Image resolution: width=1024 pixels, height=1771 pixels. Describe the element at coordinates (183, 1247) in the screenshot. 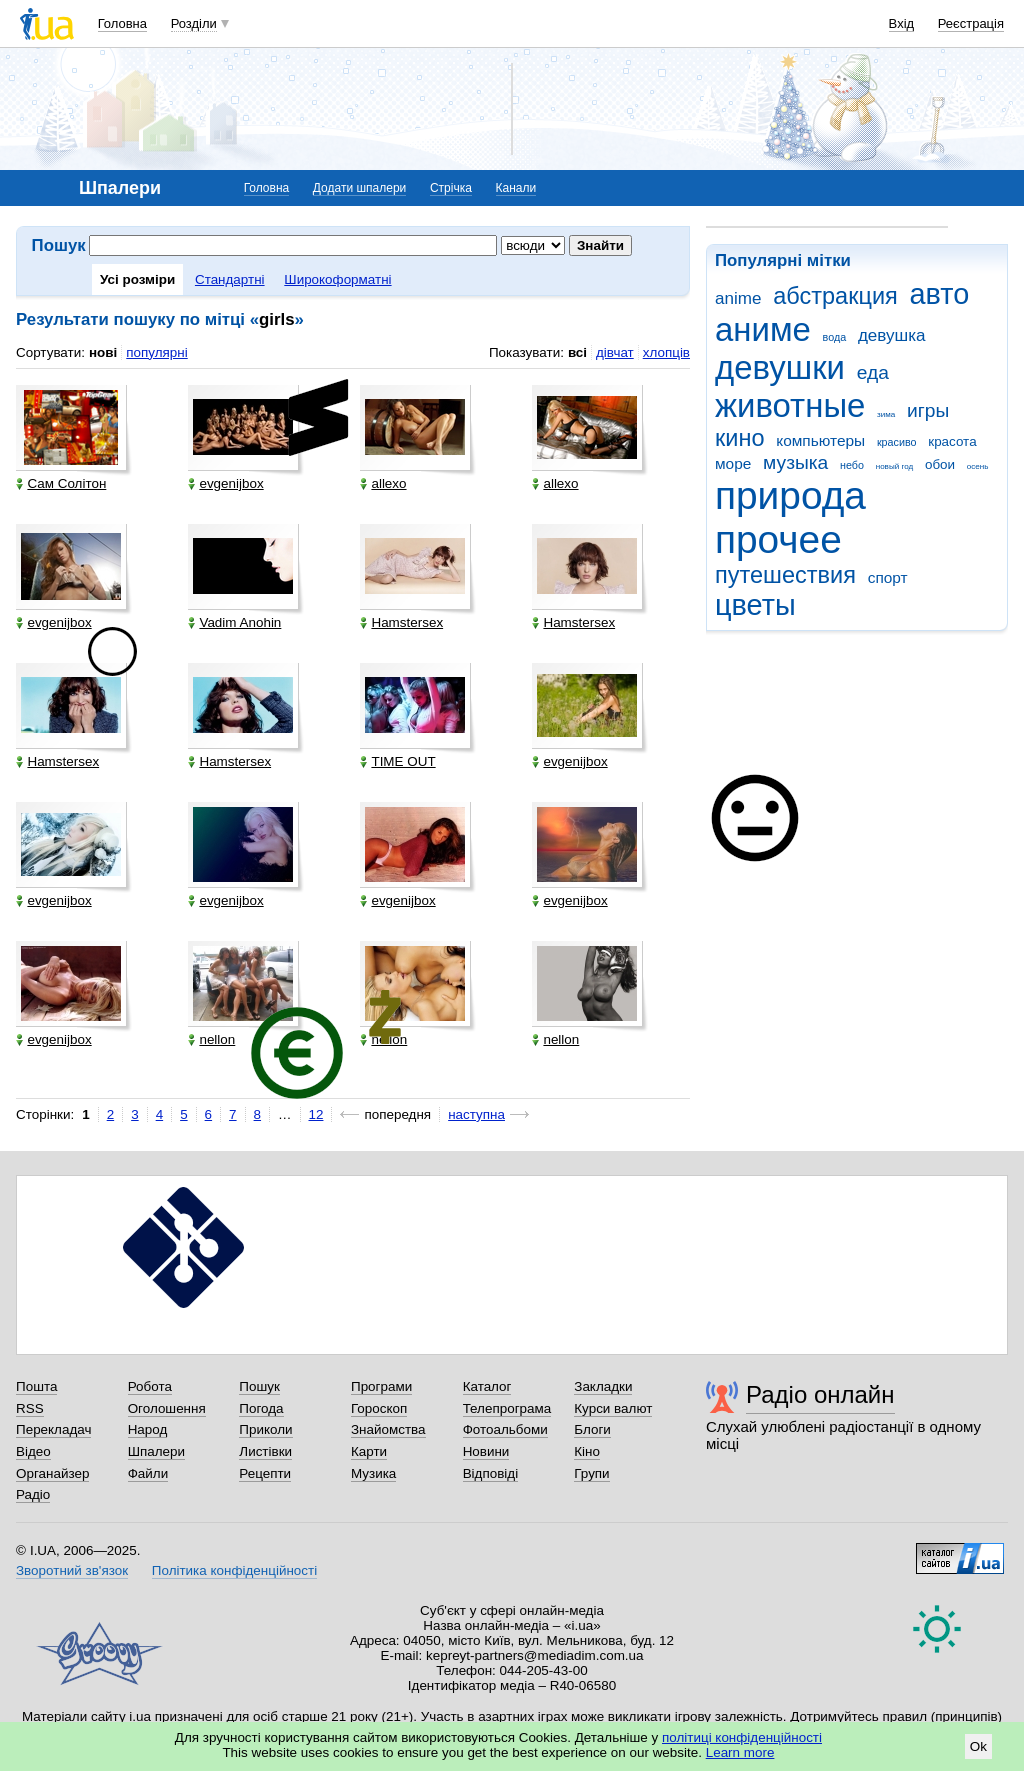

I see `open git for windows application` at that location.